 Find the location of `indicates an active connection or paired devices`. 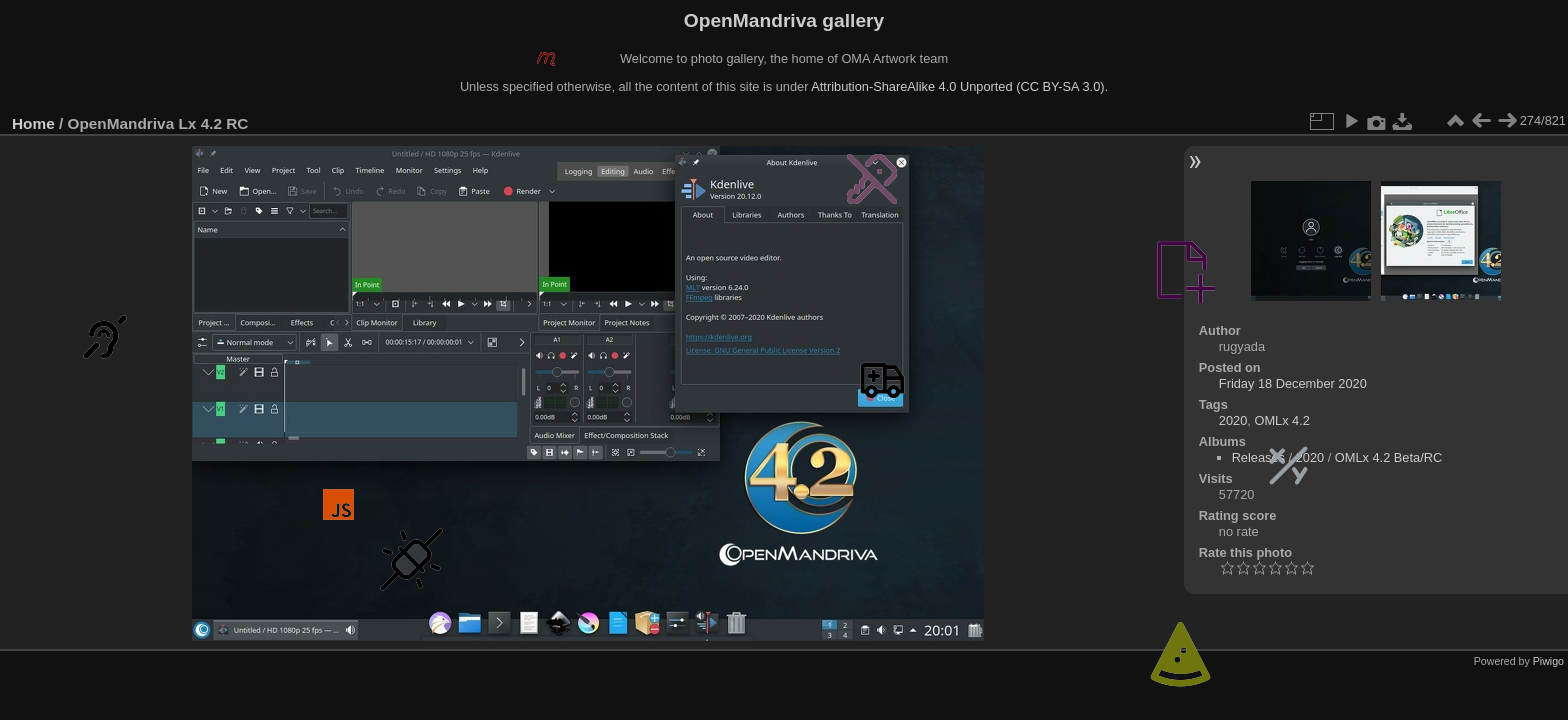

indicates an active connection or paired devices is located at coordinates (411, 559).